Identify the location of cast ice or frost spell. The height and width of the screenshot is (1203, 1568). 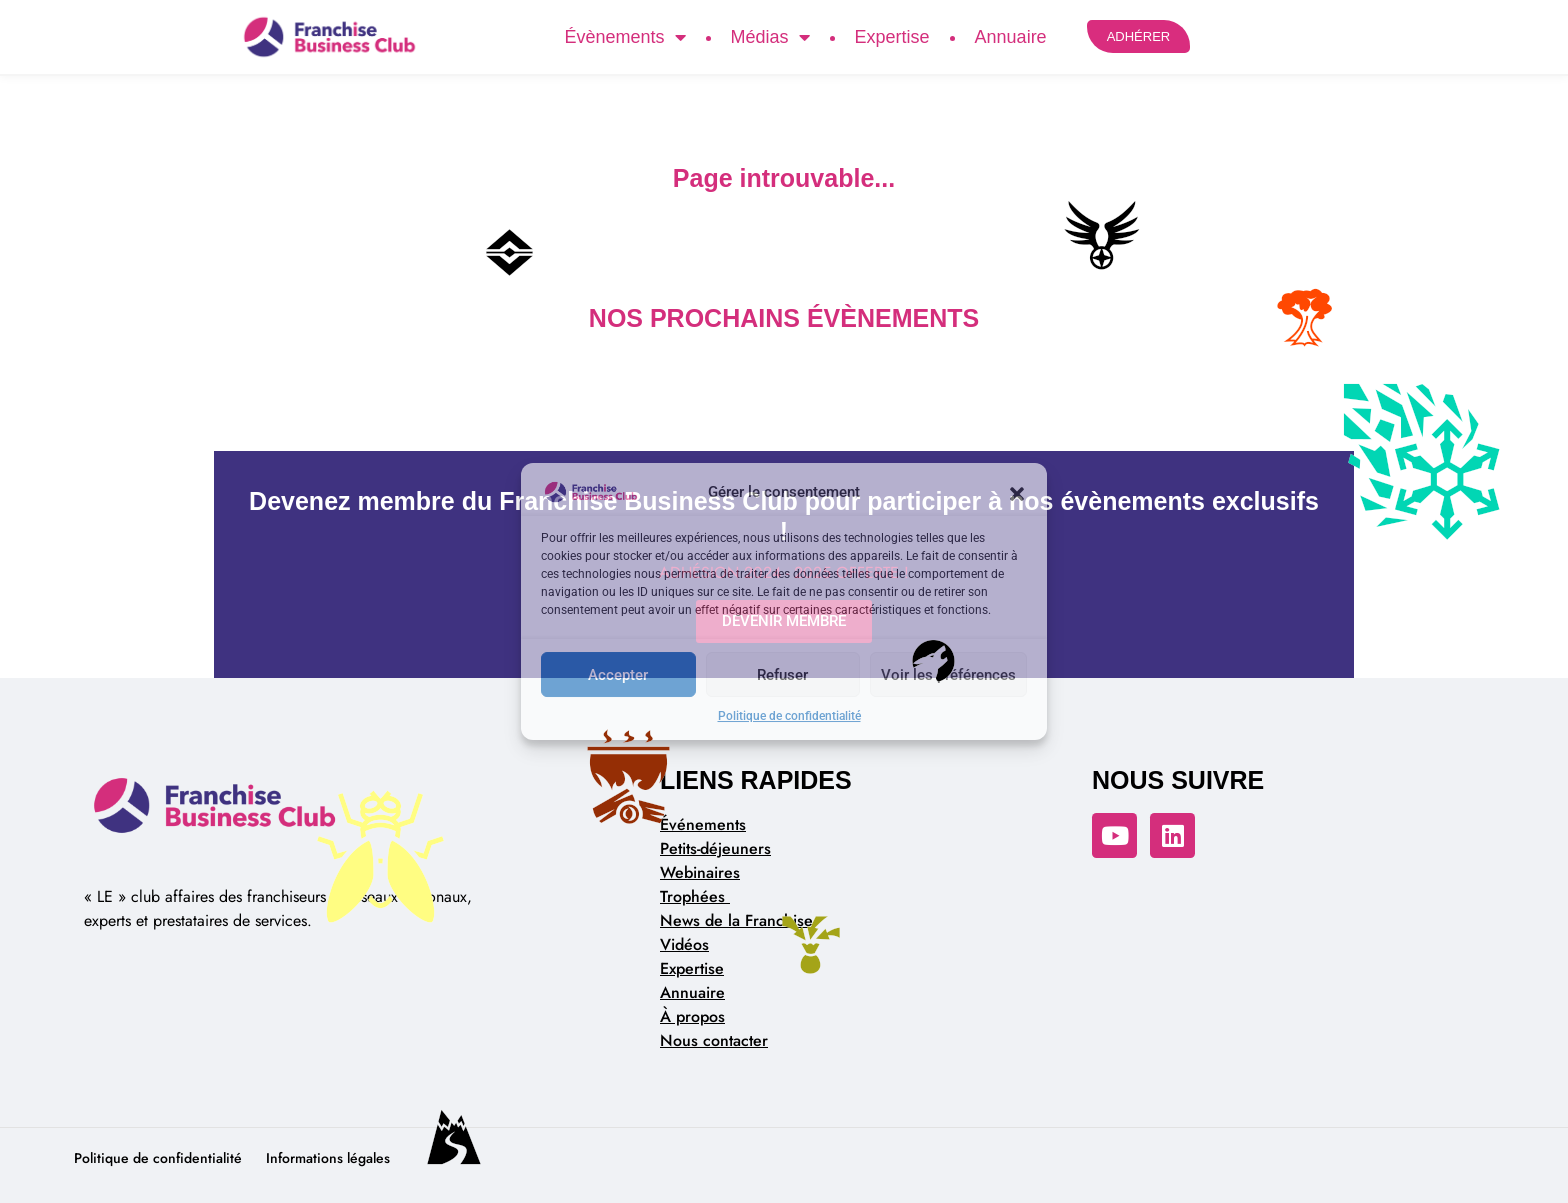
(1422, 462).